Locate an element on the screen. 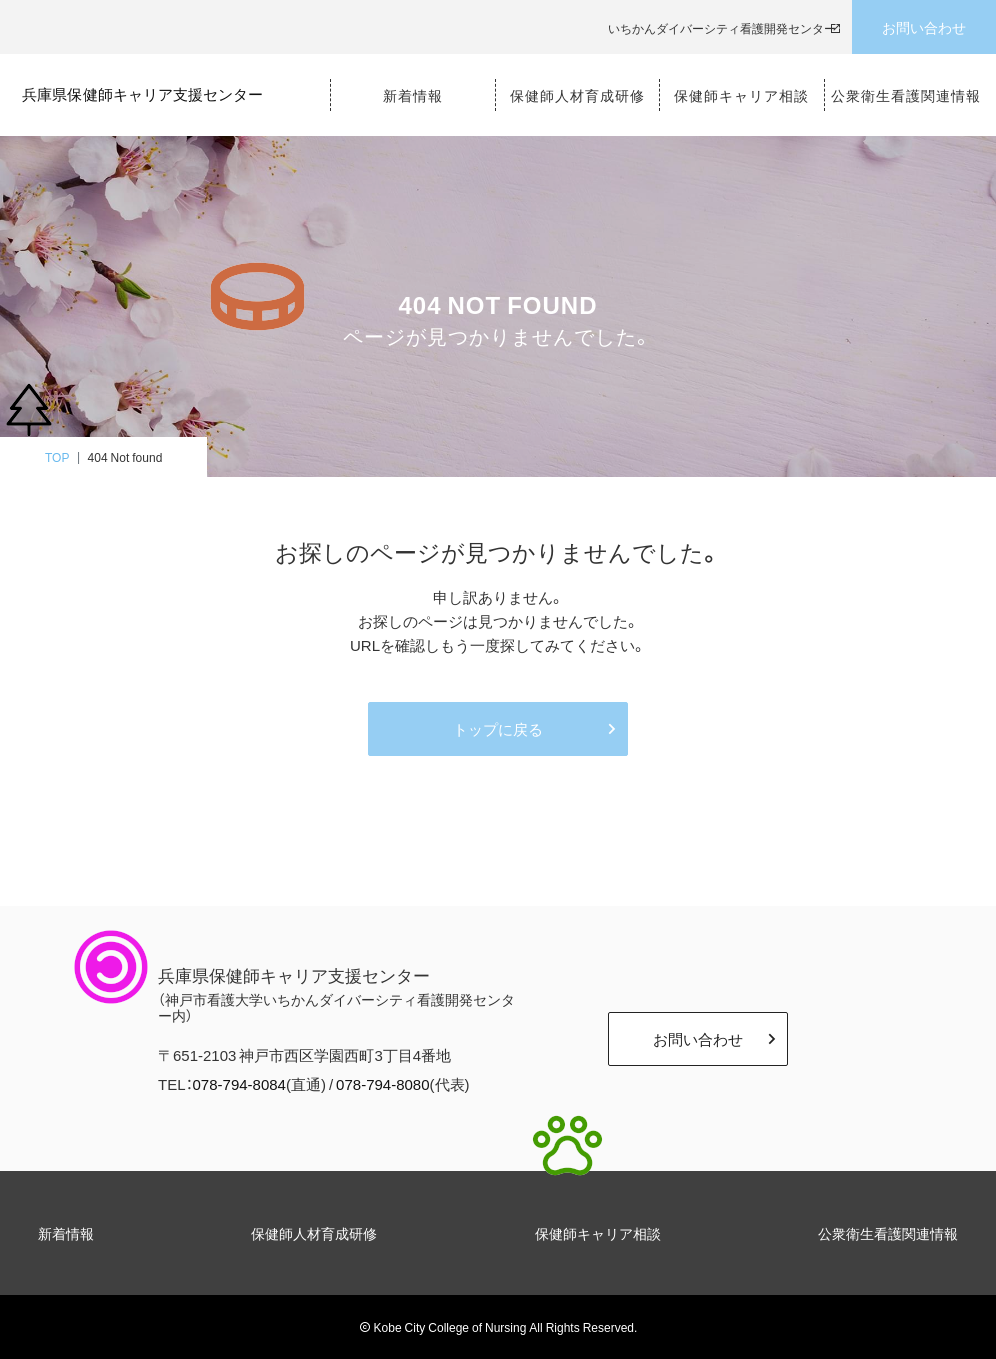 This screenshot has height=1359, width=996. view your coin balance or currency is located at coordinates (257, 296).